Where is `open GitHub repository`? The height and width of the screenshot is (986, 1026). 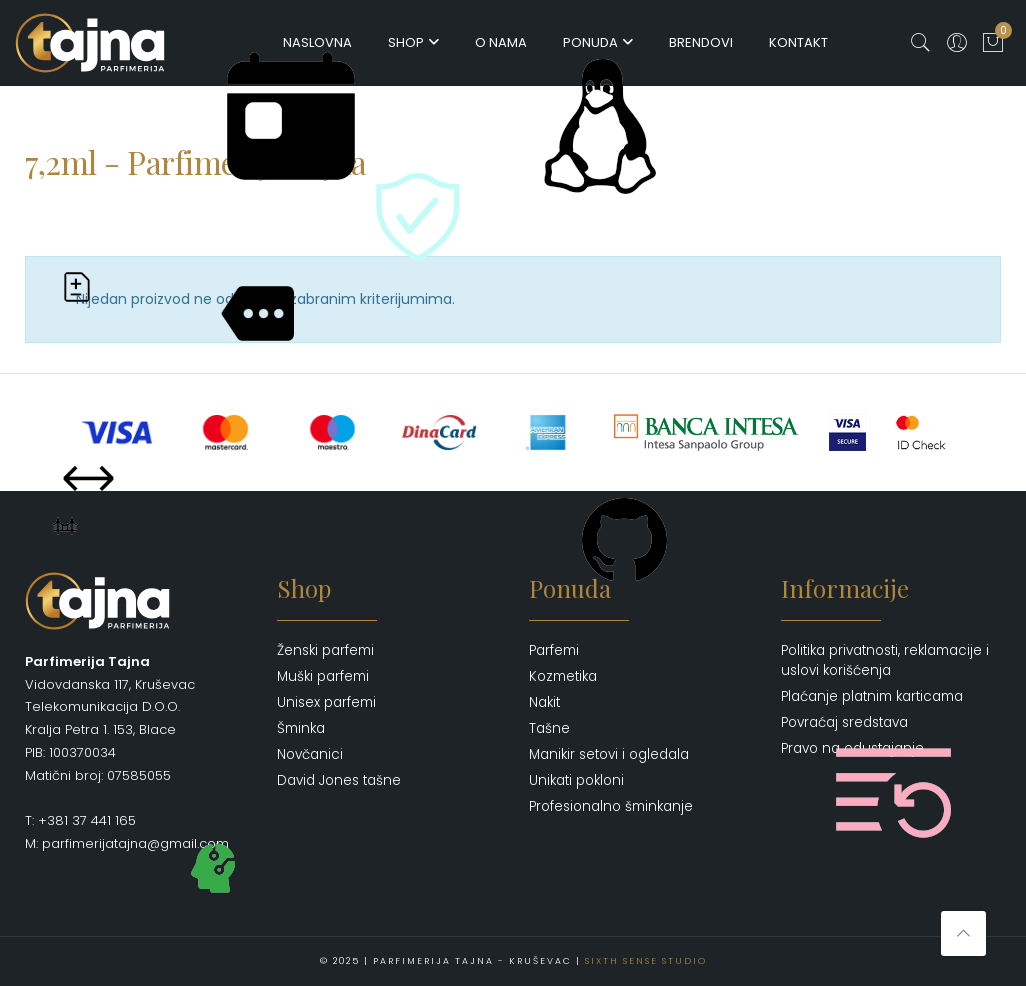
open GitHub repository is located at coordinates (624, 540).